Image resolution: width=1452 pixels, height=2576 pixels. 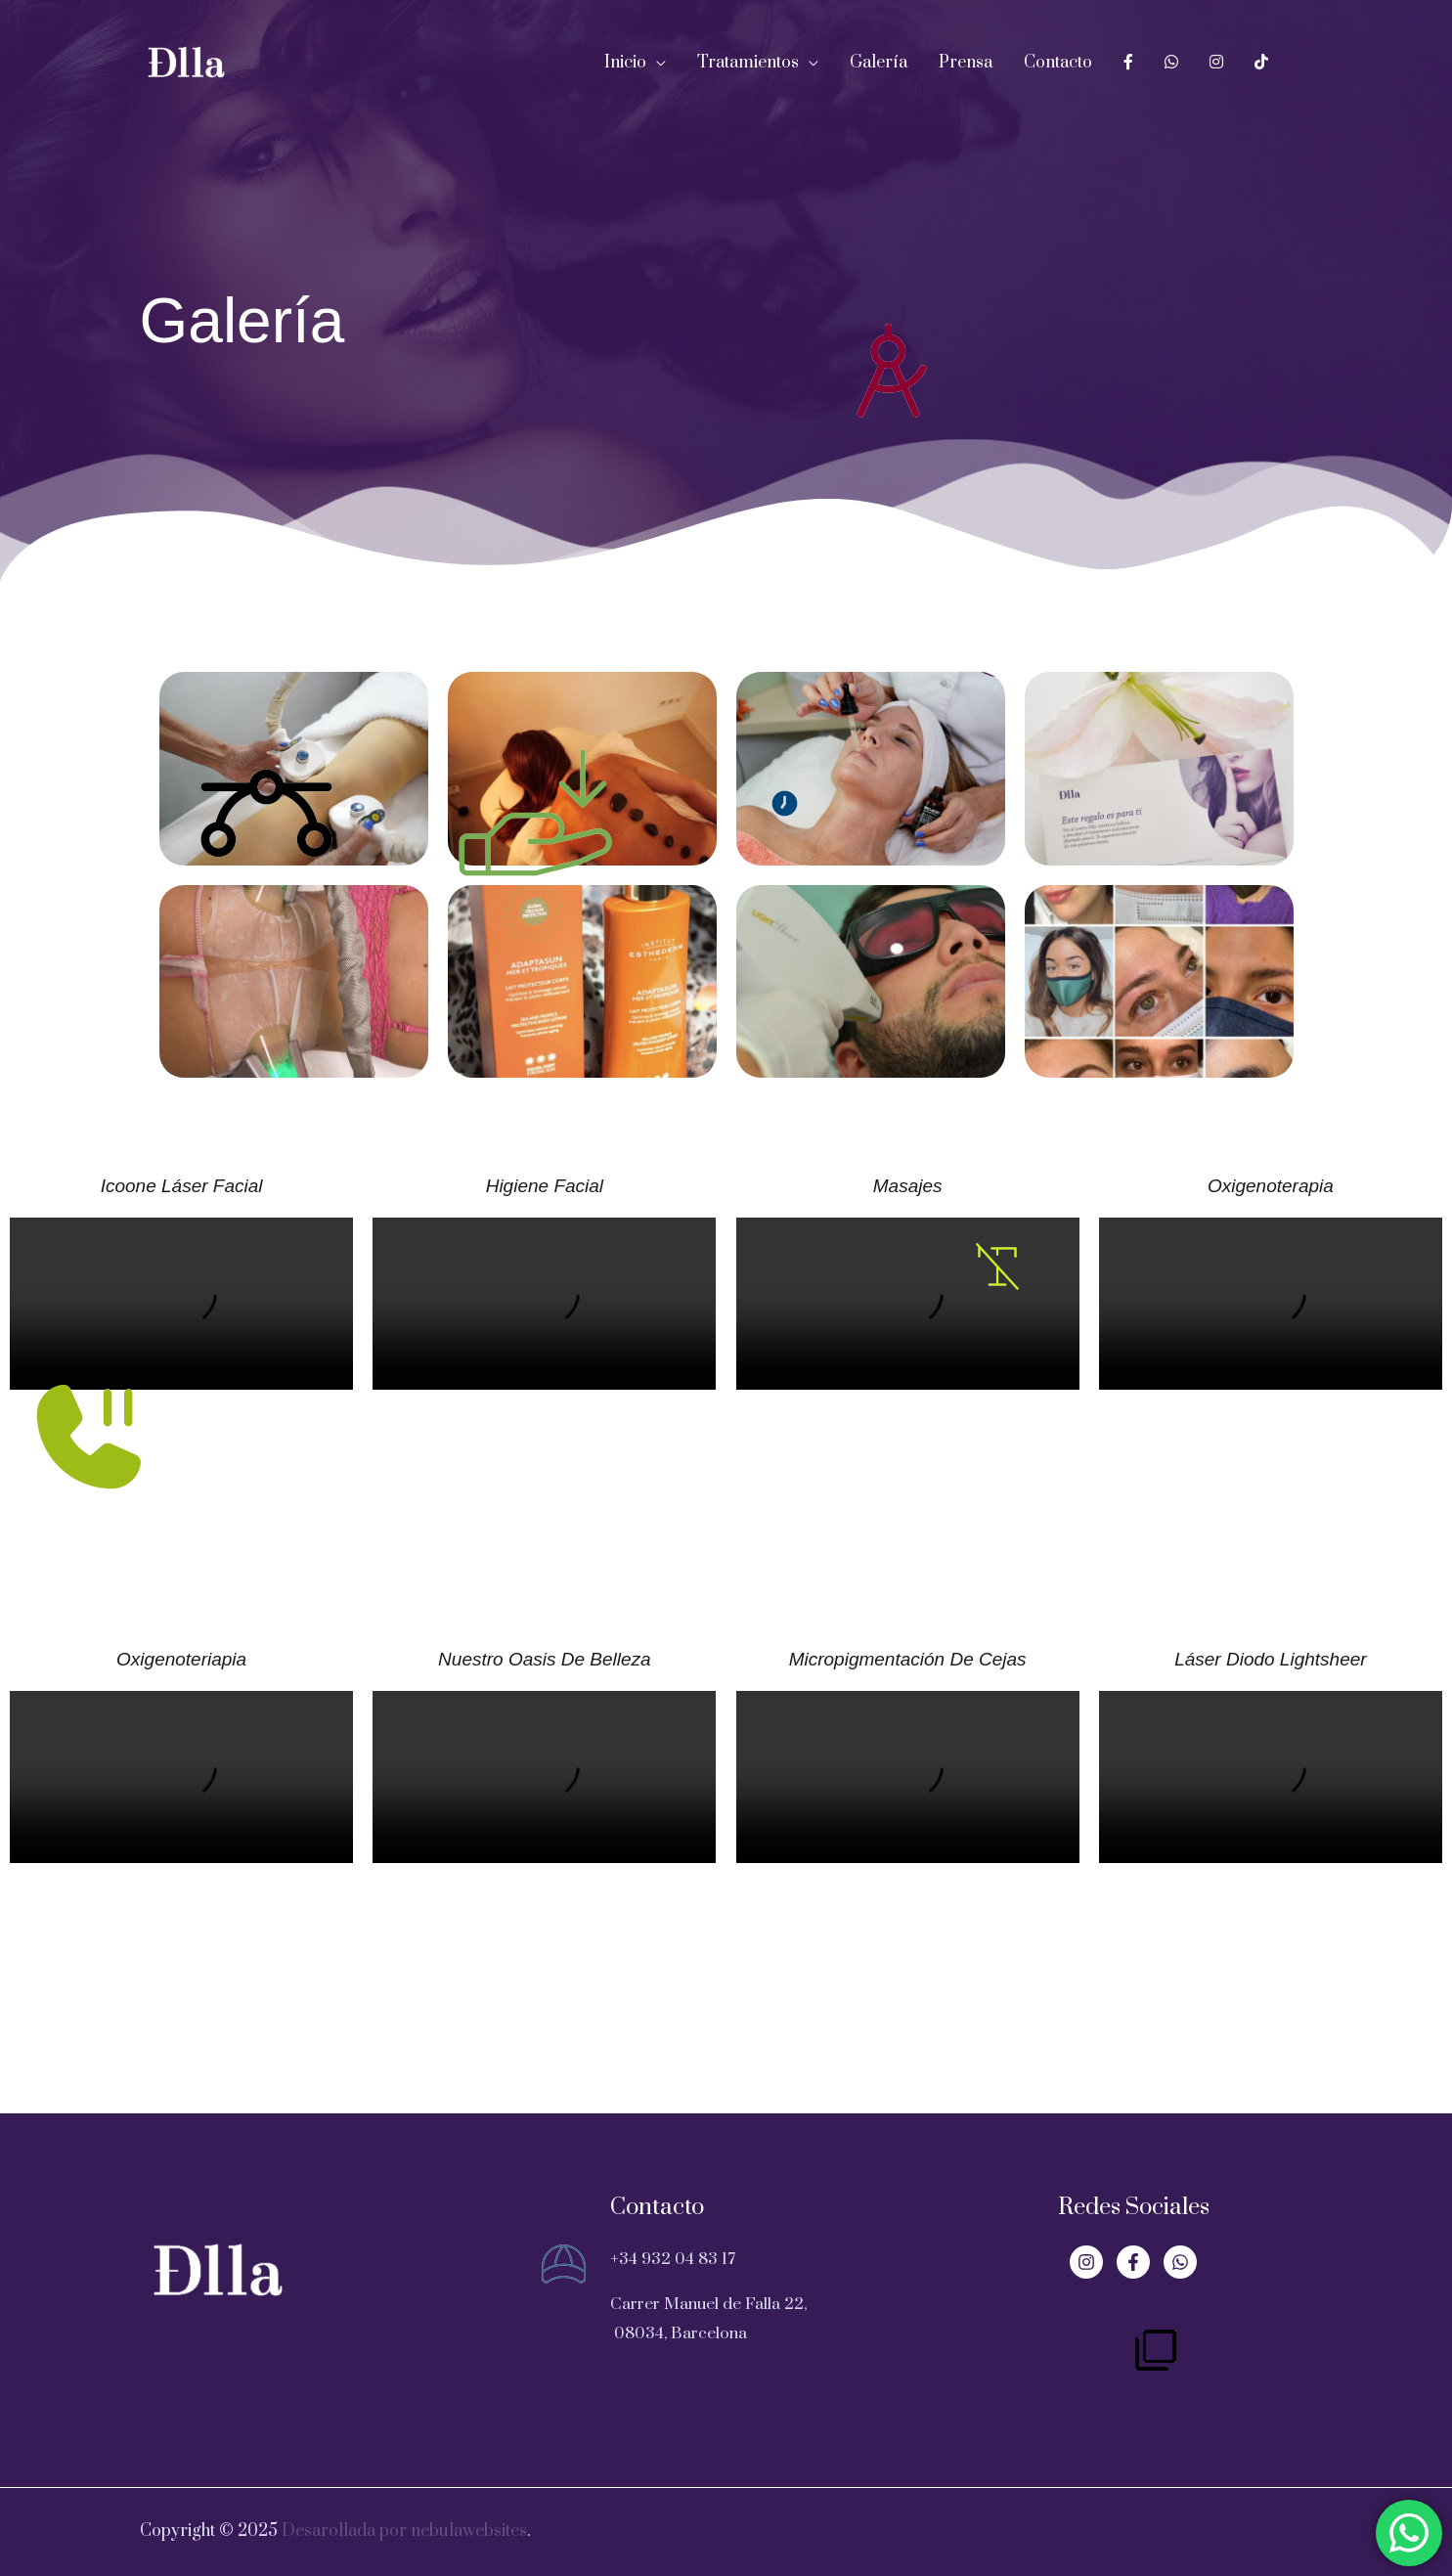 I want to click on indicates the current time is 7 o'clock, so click(x=784, y=803).